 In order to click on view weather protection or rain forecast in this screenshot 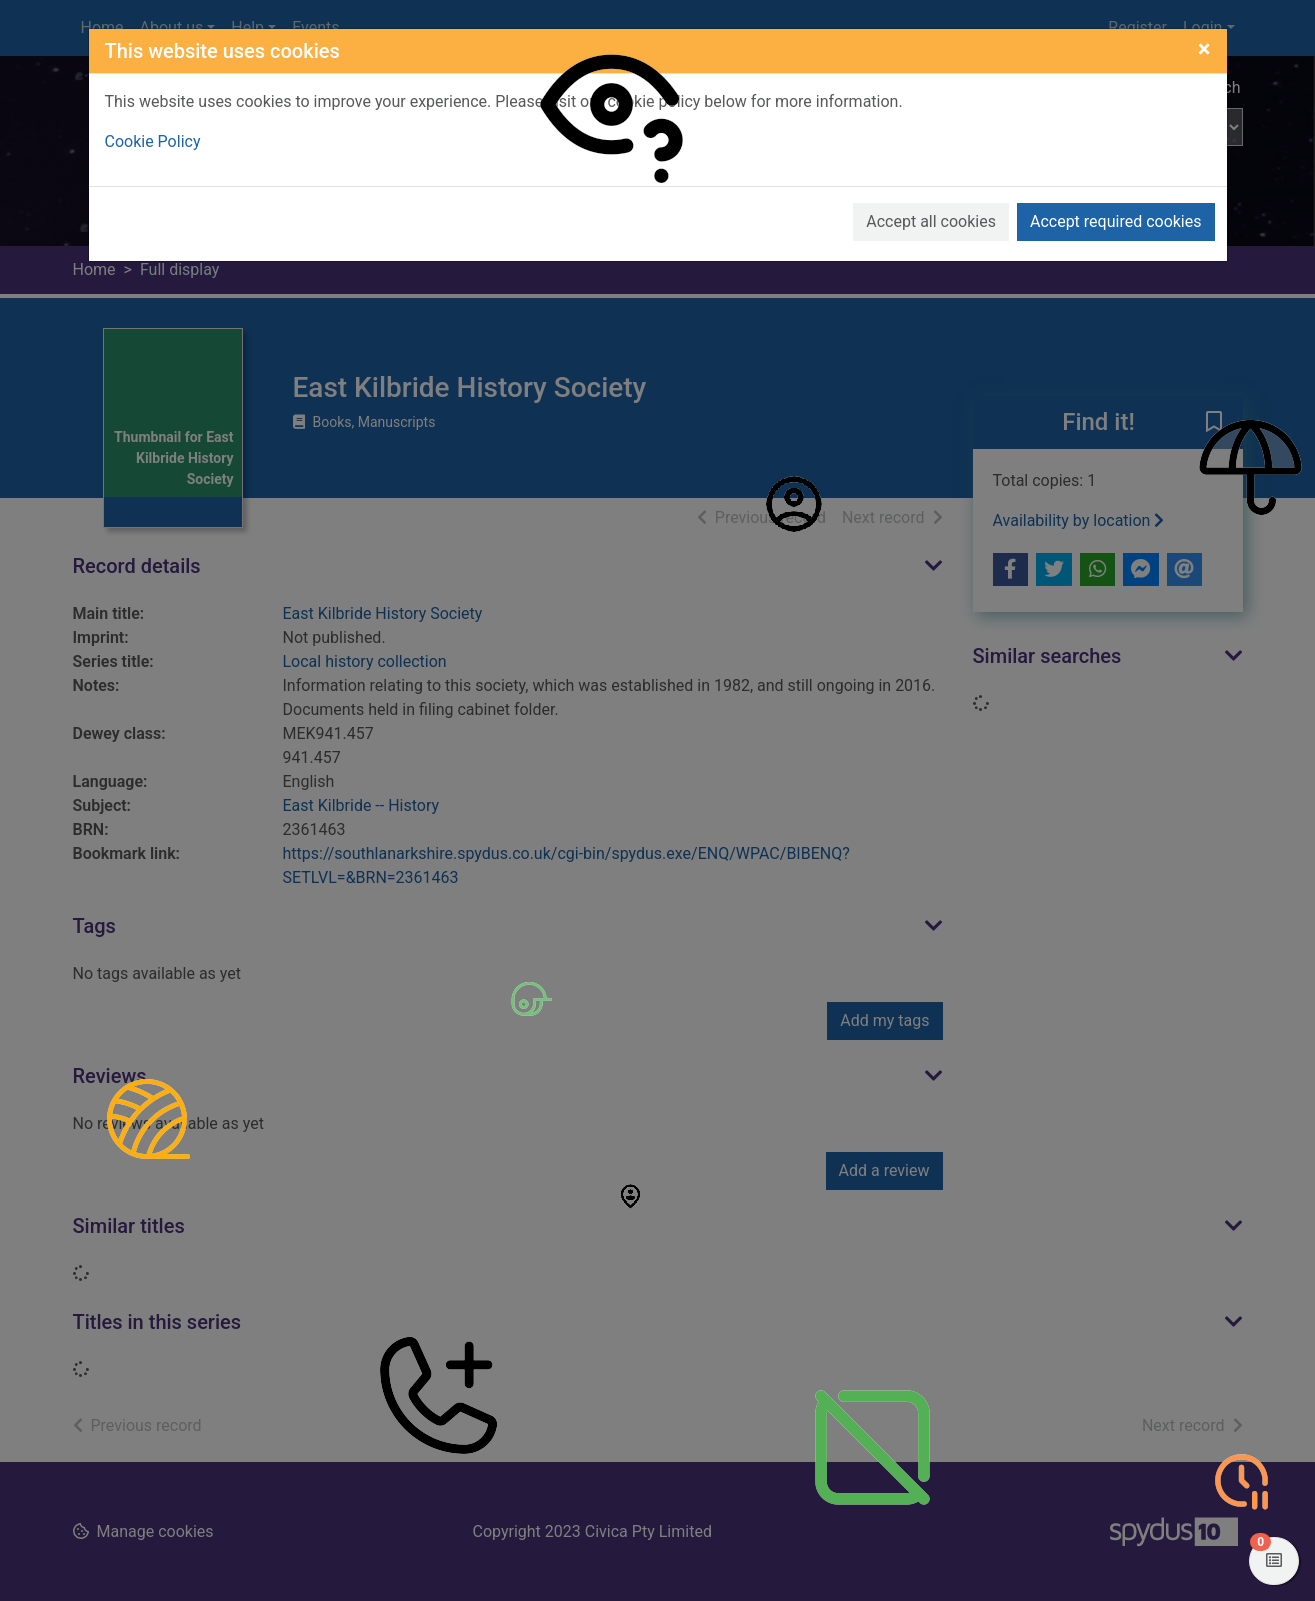, I will do `click(1250, 467)`.